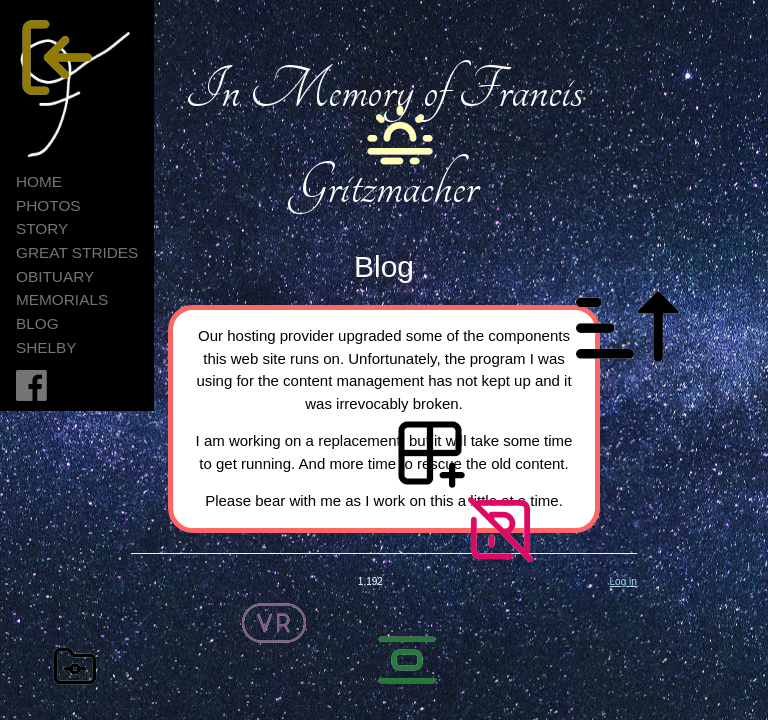  Describe the element at coordinates (500, 529) in the screenshot. I see `no parking available` at that location.